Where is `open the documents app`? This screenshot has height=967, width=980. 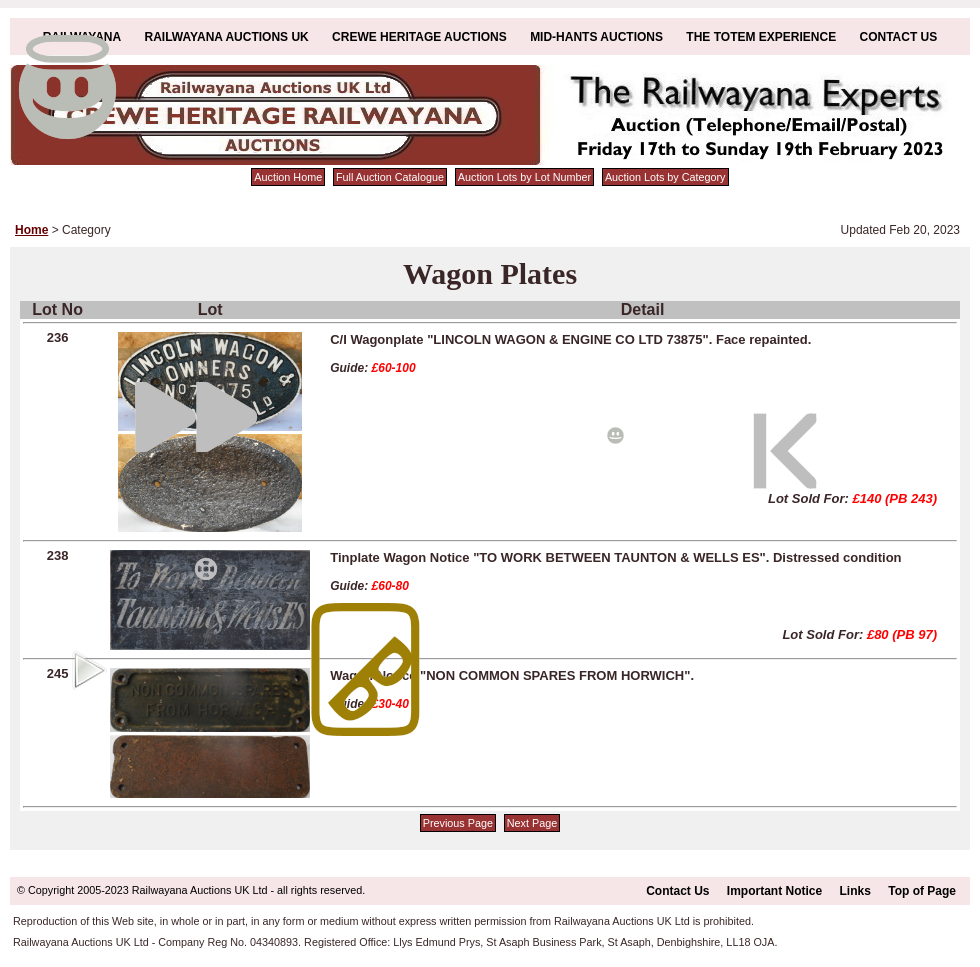 open the documents app is located at coordinates (369, 669).